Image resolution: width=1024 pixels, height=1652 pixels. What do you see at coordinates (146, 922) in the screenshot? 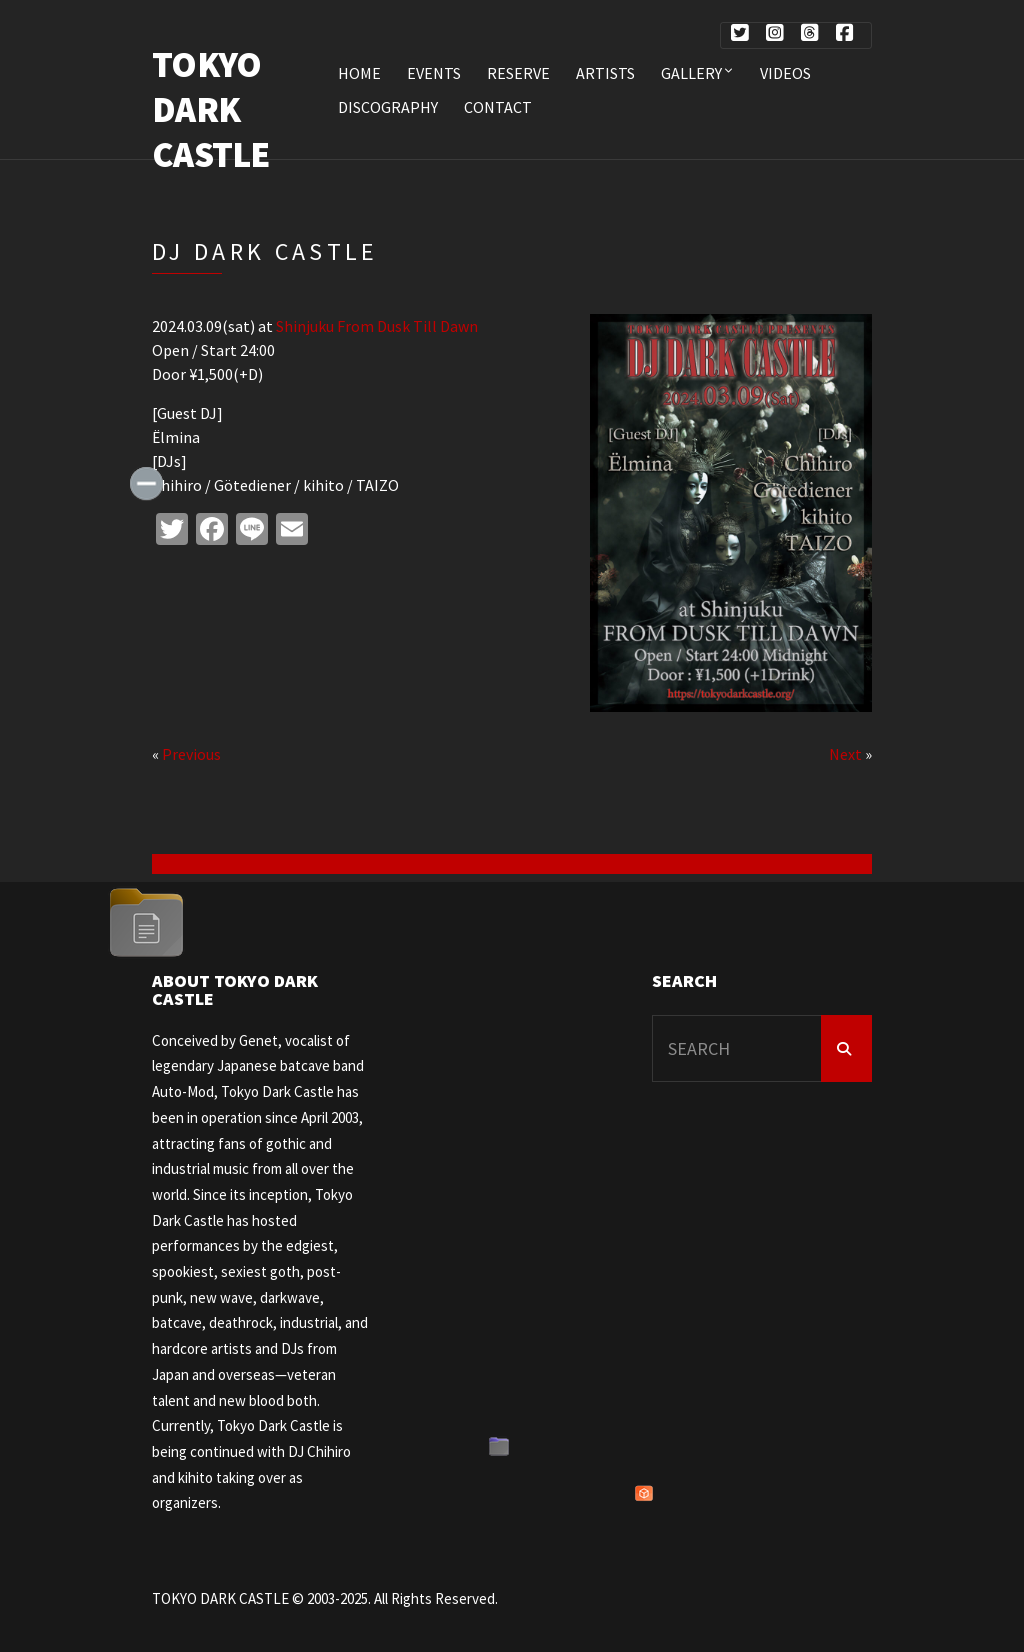
I see `open your documents folder` at bounding box center [146, 922].